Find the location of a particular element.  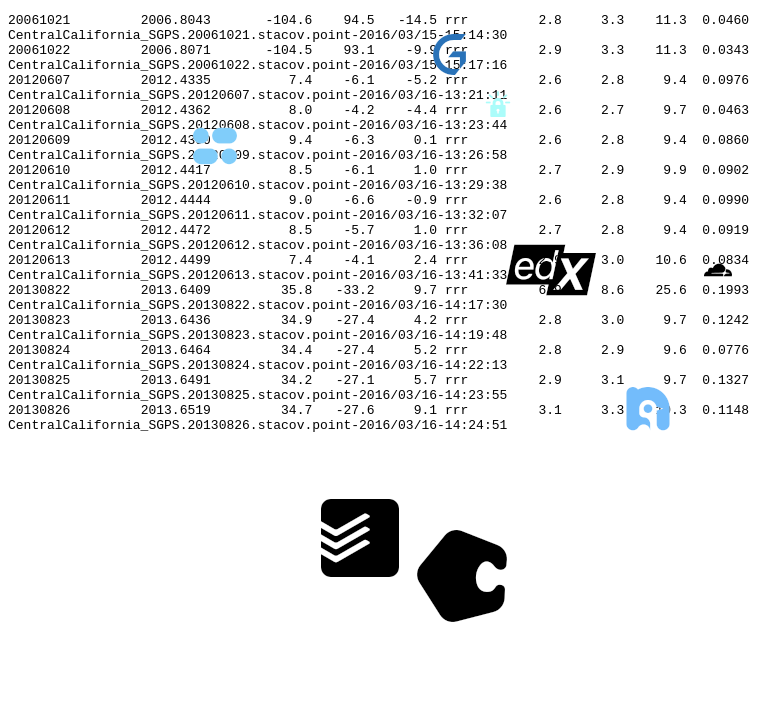

open the edX learning platform is located at coordinates (551, 270).